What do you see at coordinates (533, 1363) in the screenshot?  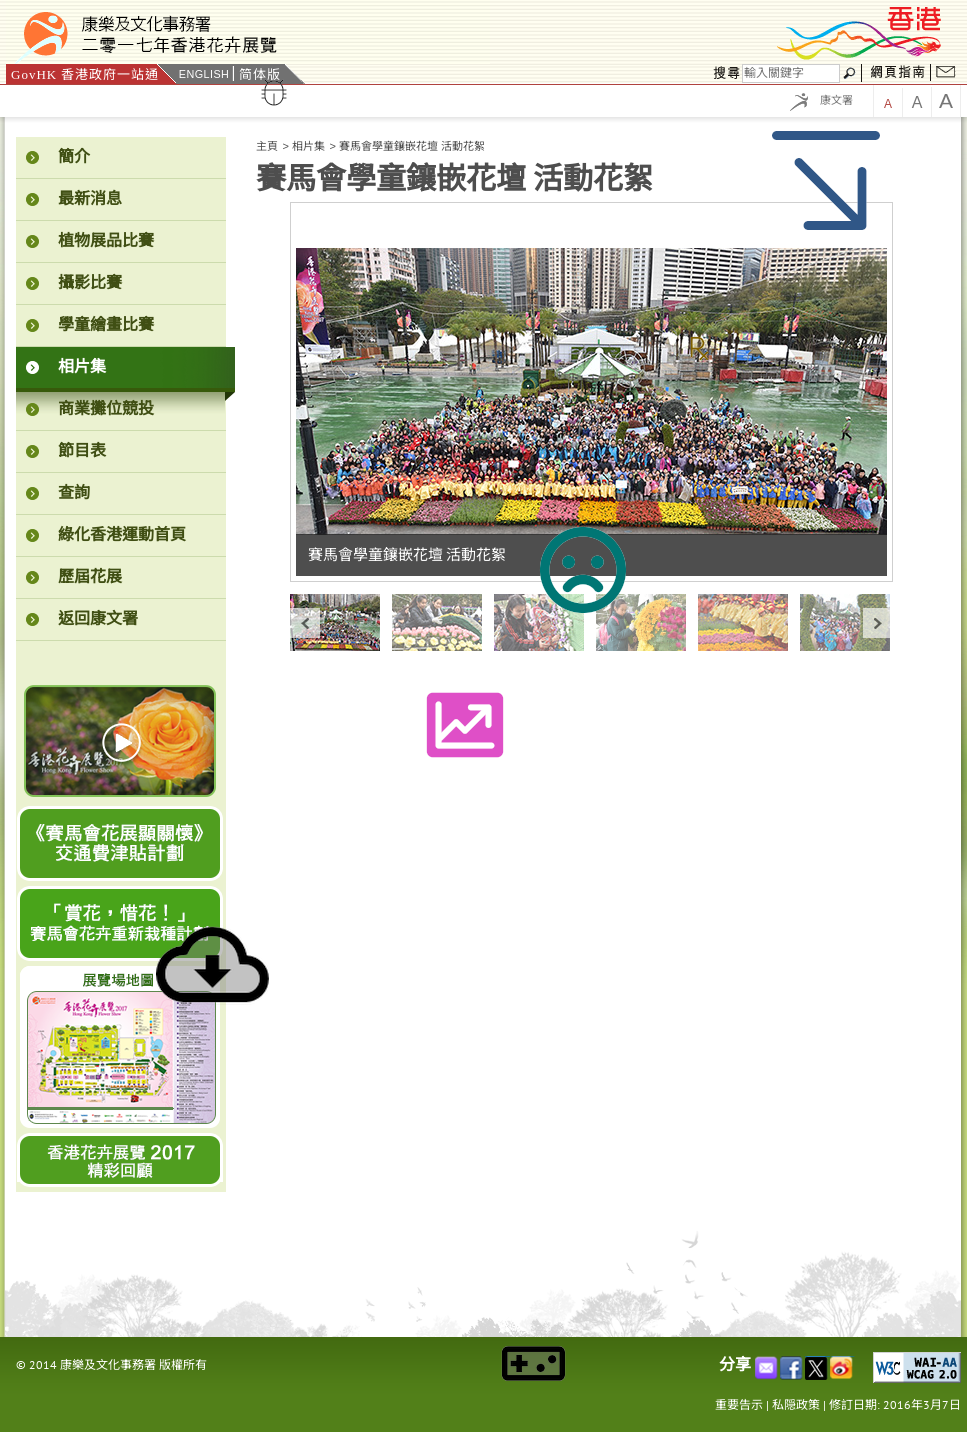 I see `access games or gaming features` at bounding box center [533, 1363].